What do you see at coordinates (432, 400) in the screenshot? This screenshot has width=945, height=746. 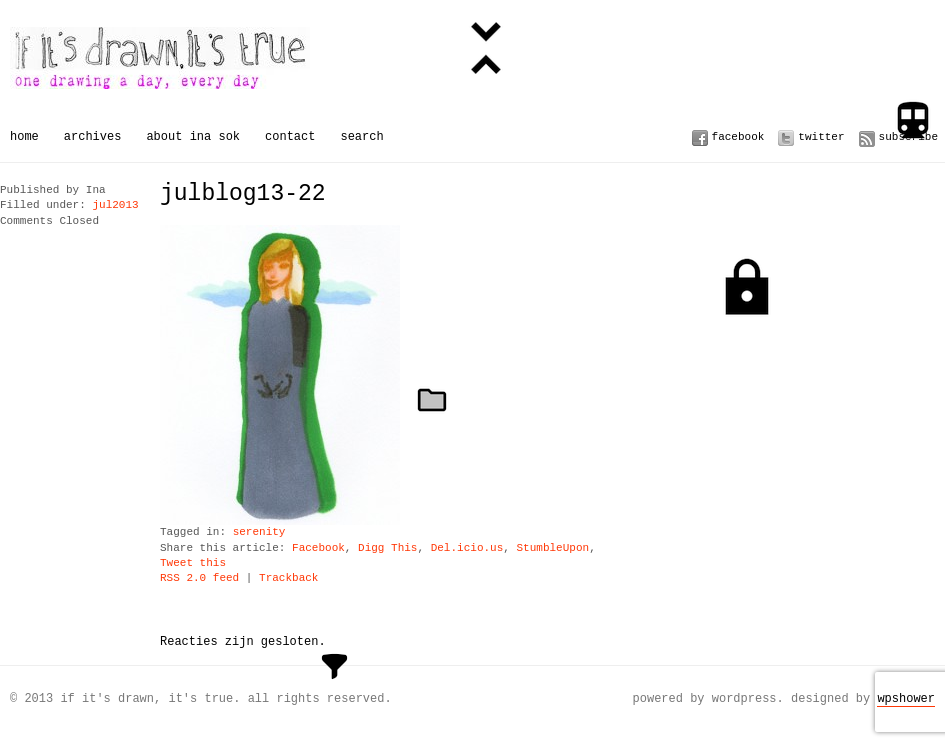 I see `access files and documents` at bounding box center [432, 400].